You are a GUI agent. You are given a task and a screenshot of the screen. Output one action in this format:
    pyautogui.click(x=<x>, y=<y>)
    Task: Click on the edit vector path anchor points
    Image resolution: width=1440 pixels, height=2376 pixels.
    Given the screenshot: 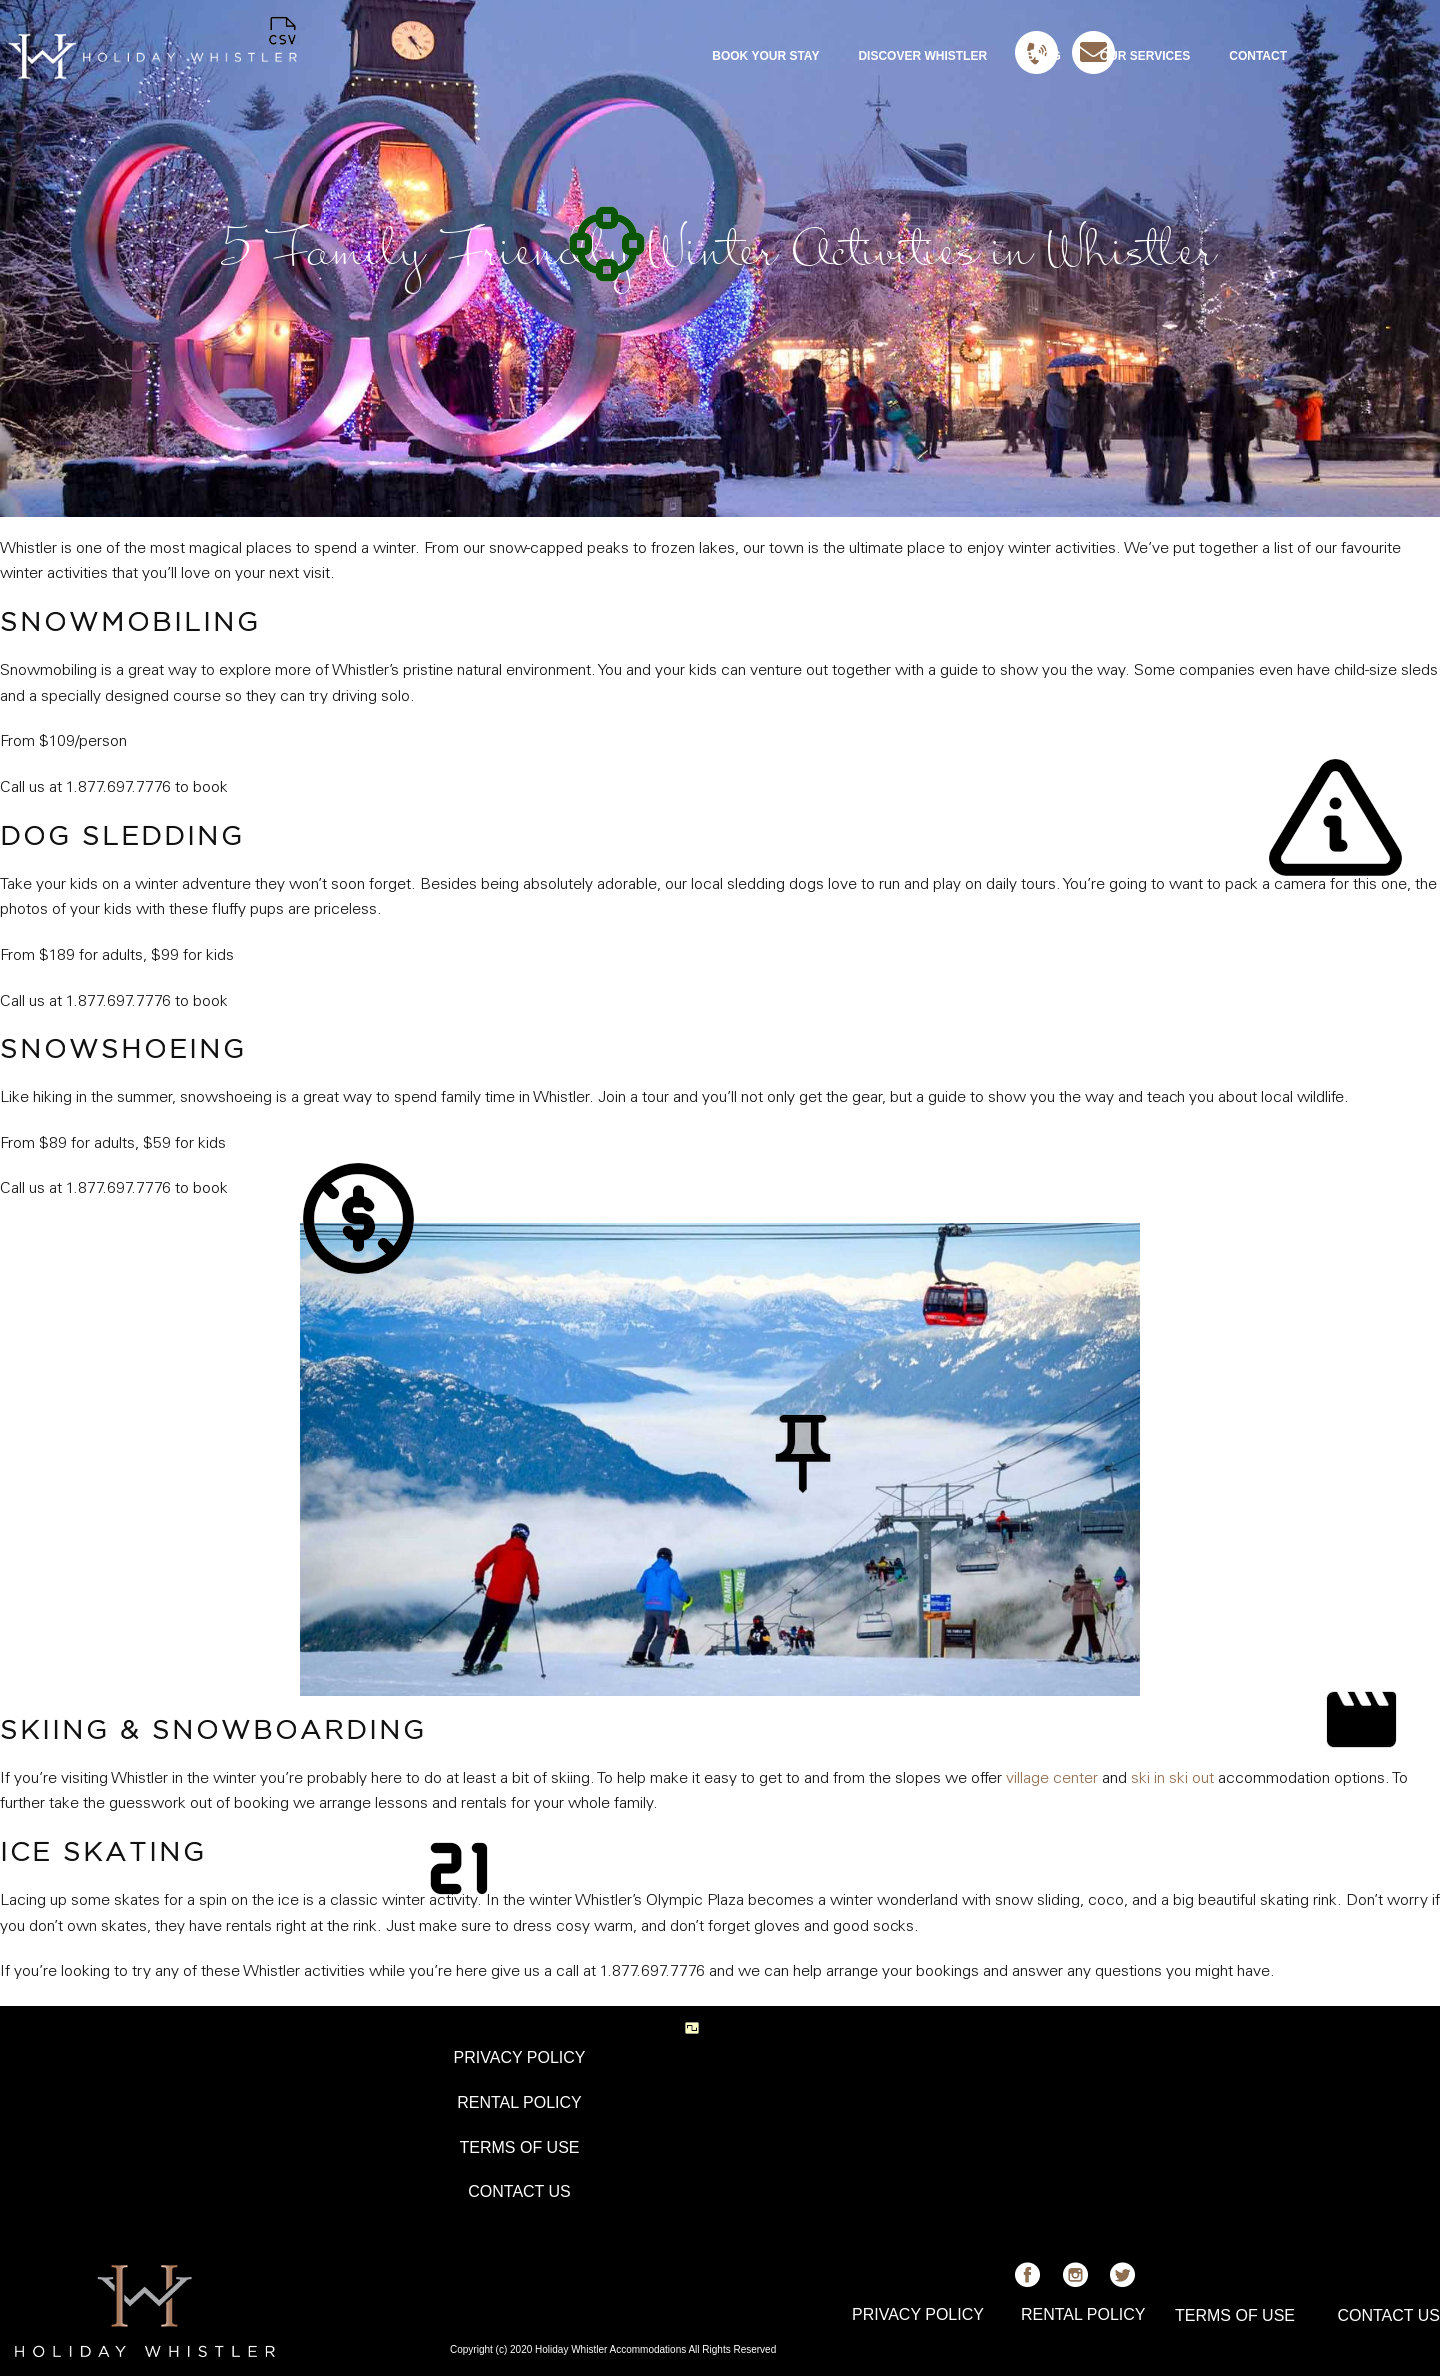 What is the action you would take?
    pyautogui.click(x=607, y=244)
    